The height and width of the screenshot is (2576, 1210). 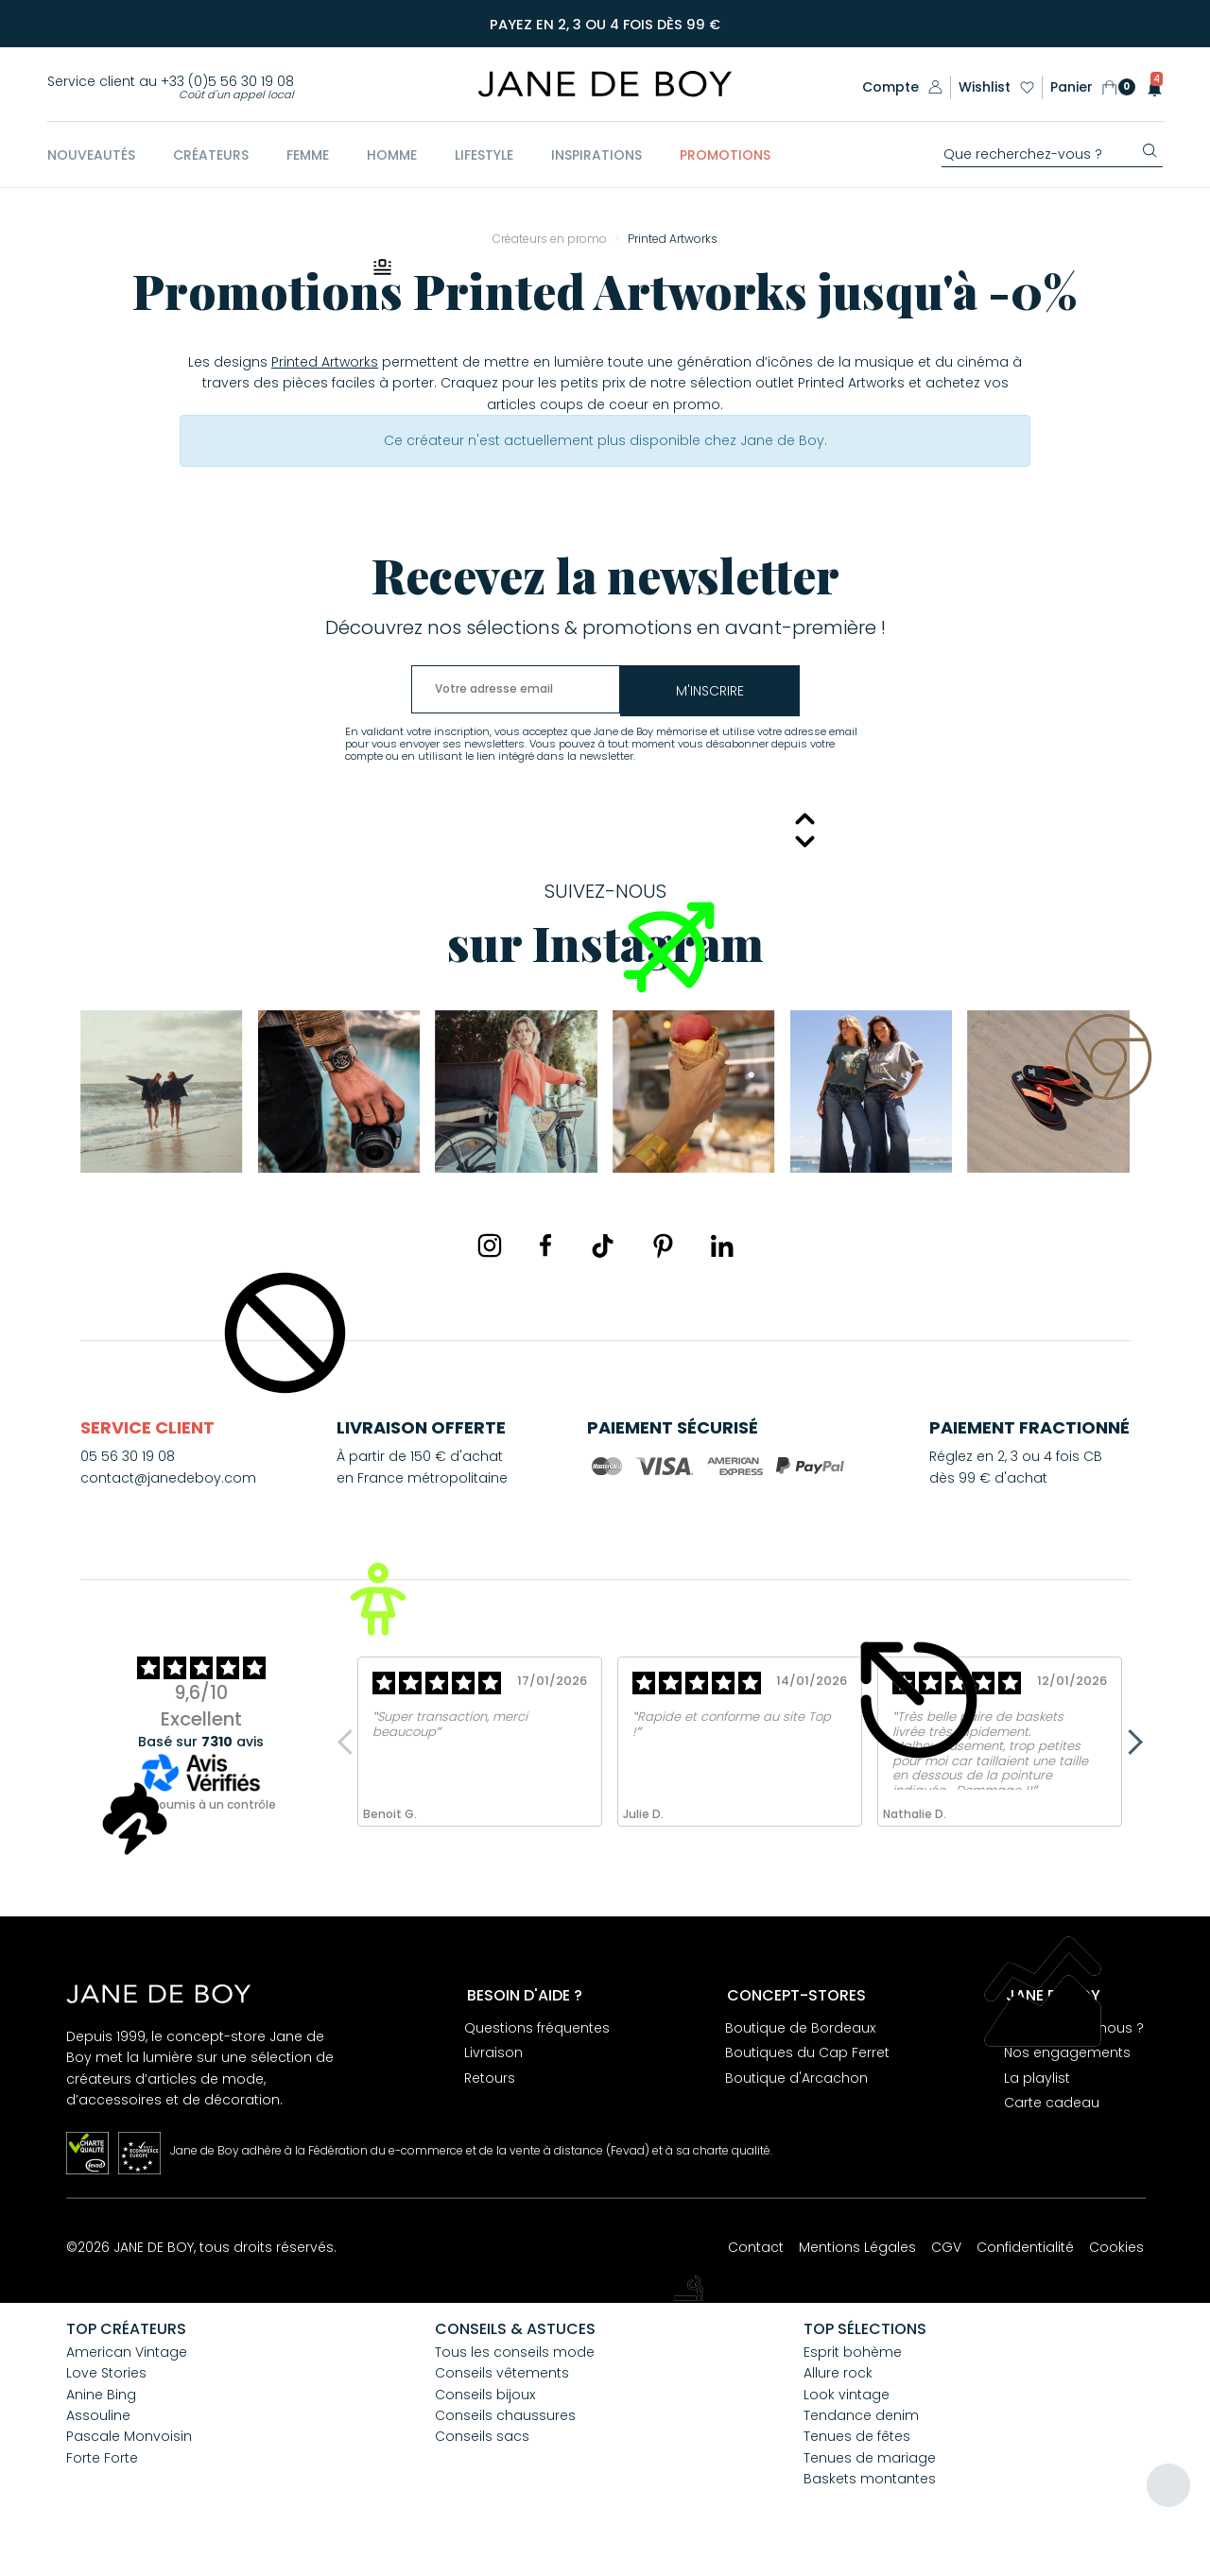 I want to click on view area chart with trend line, so click(x=1043, y=1995).